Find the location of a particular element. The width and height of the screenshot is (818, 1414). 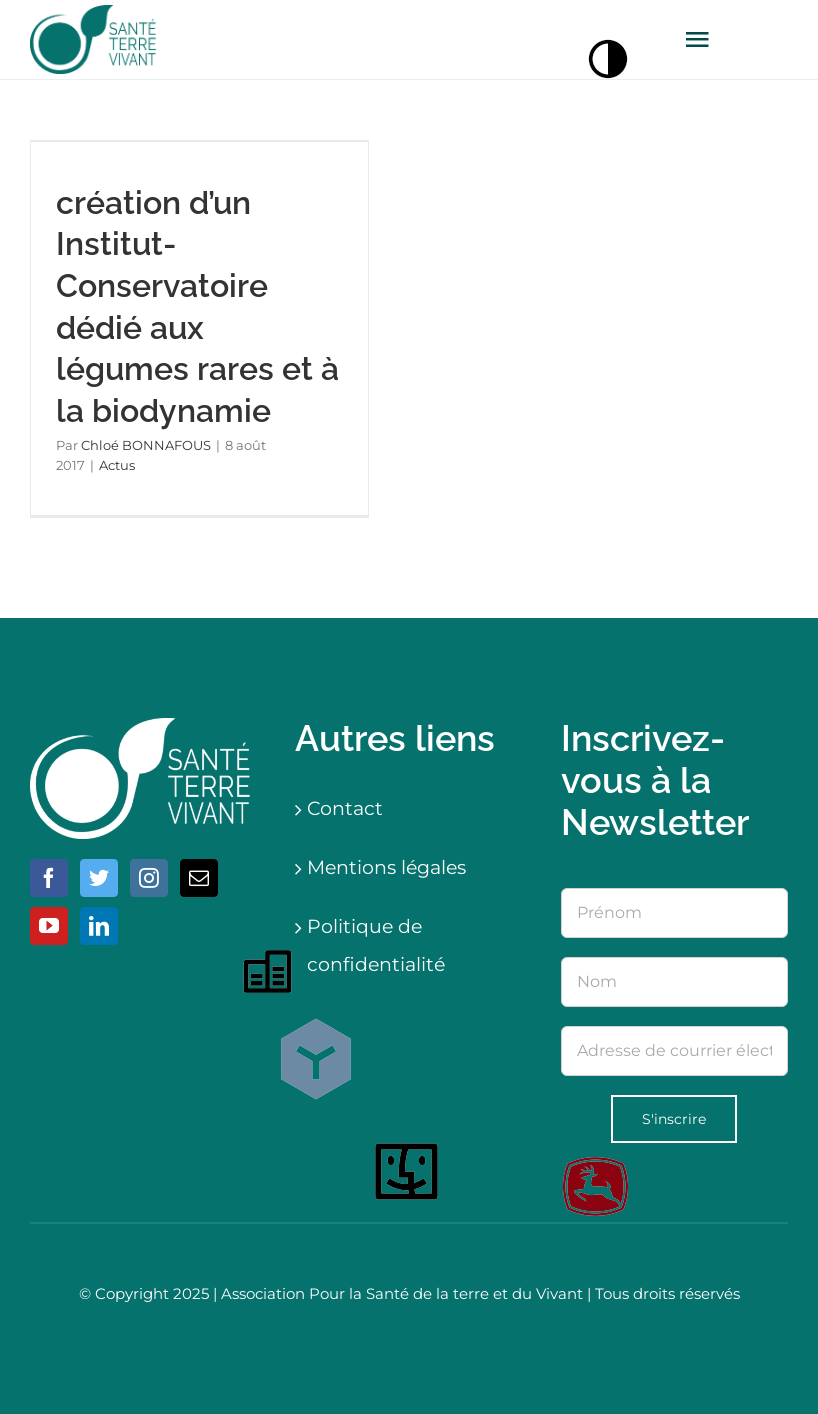

Unity game engine logo is located at coordinates (316, 1059).